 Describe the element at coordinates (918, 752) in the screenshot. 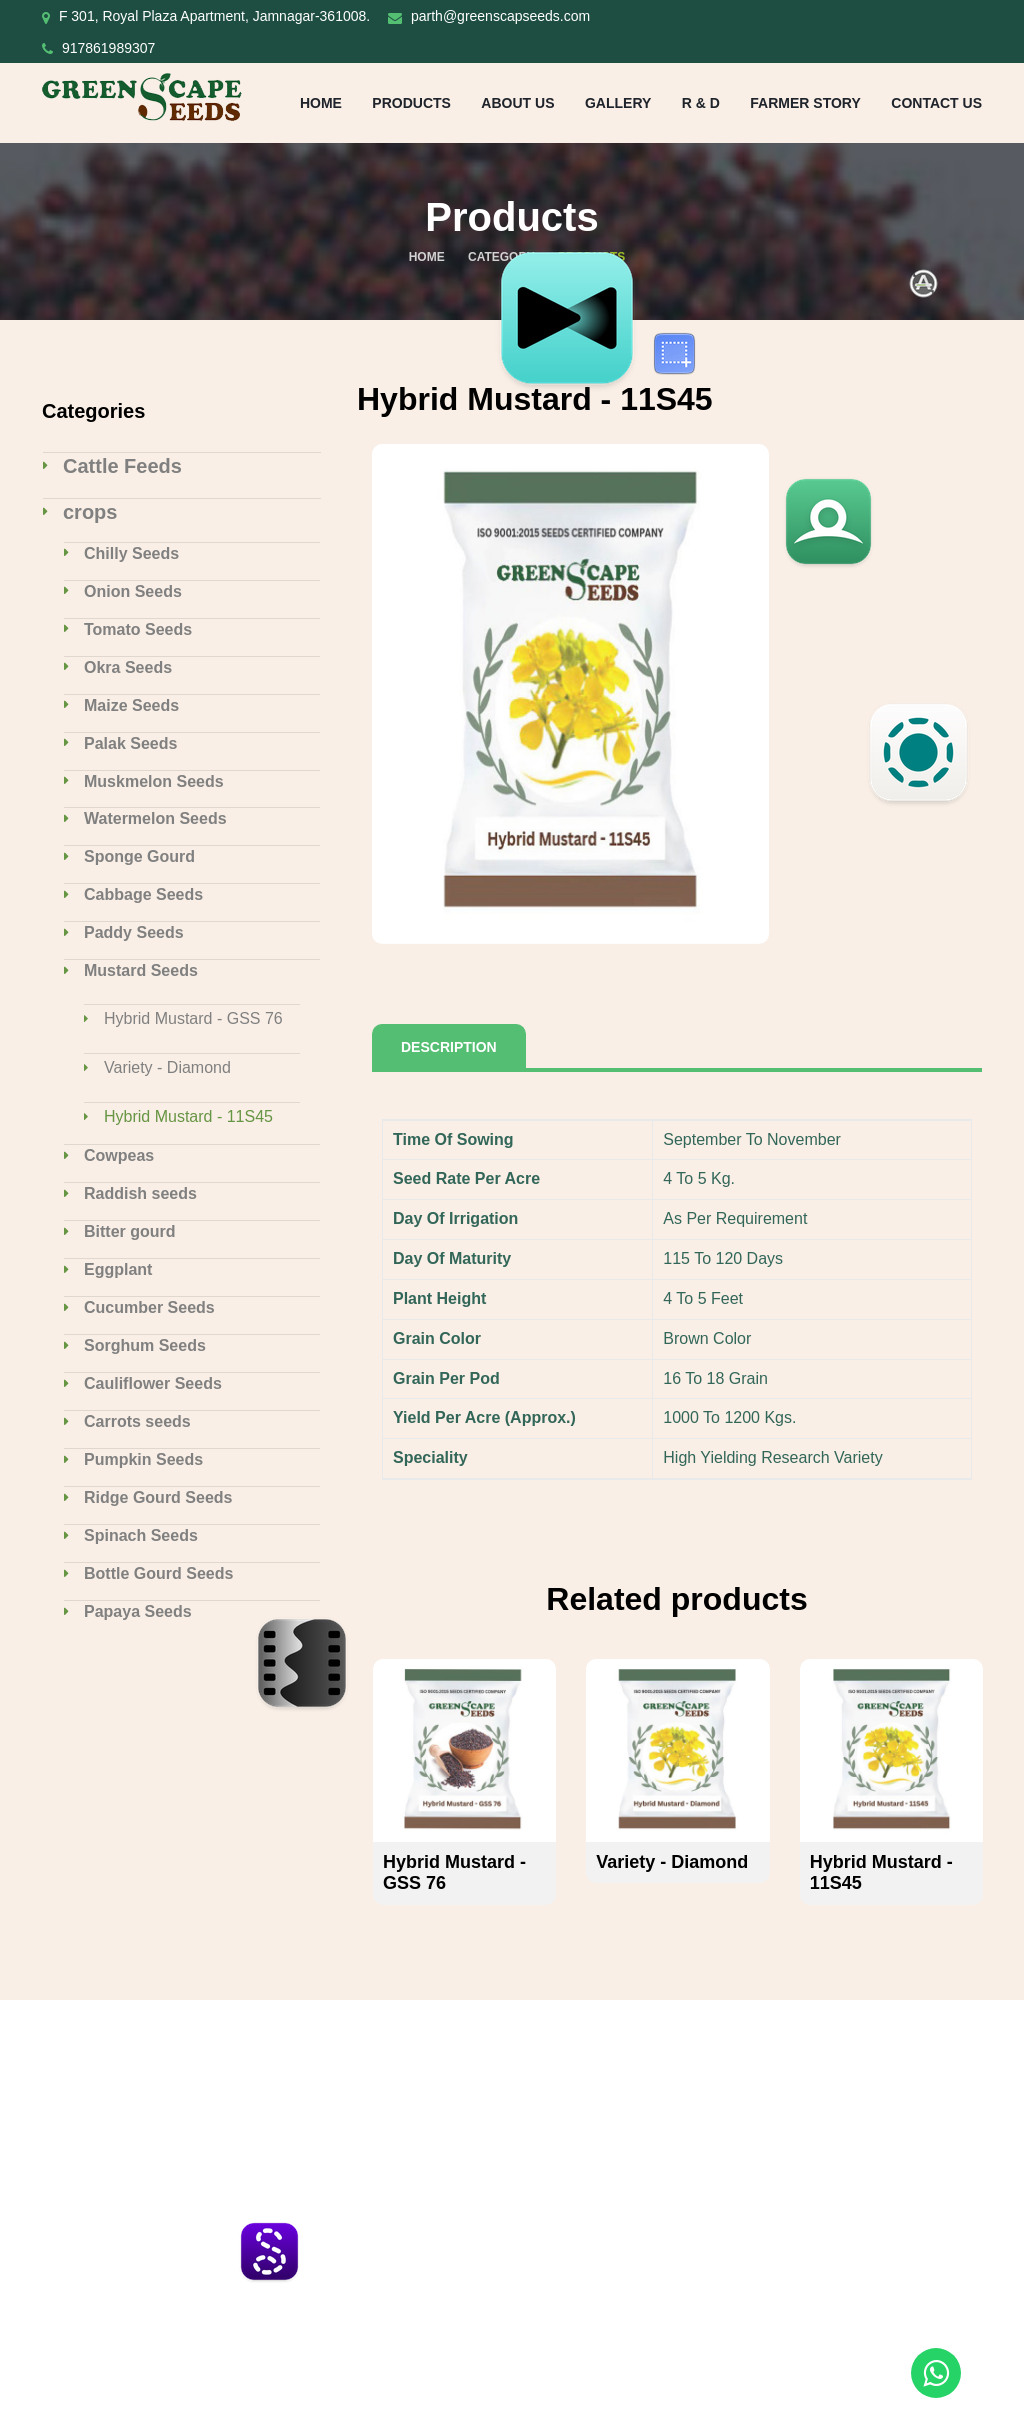

I see `open LocalSend app for local file sharing` at that location.